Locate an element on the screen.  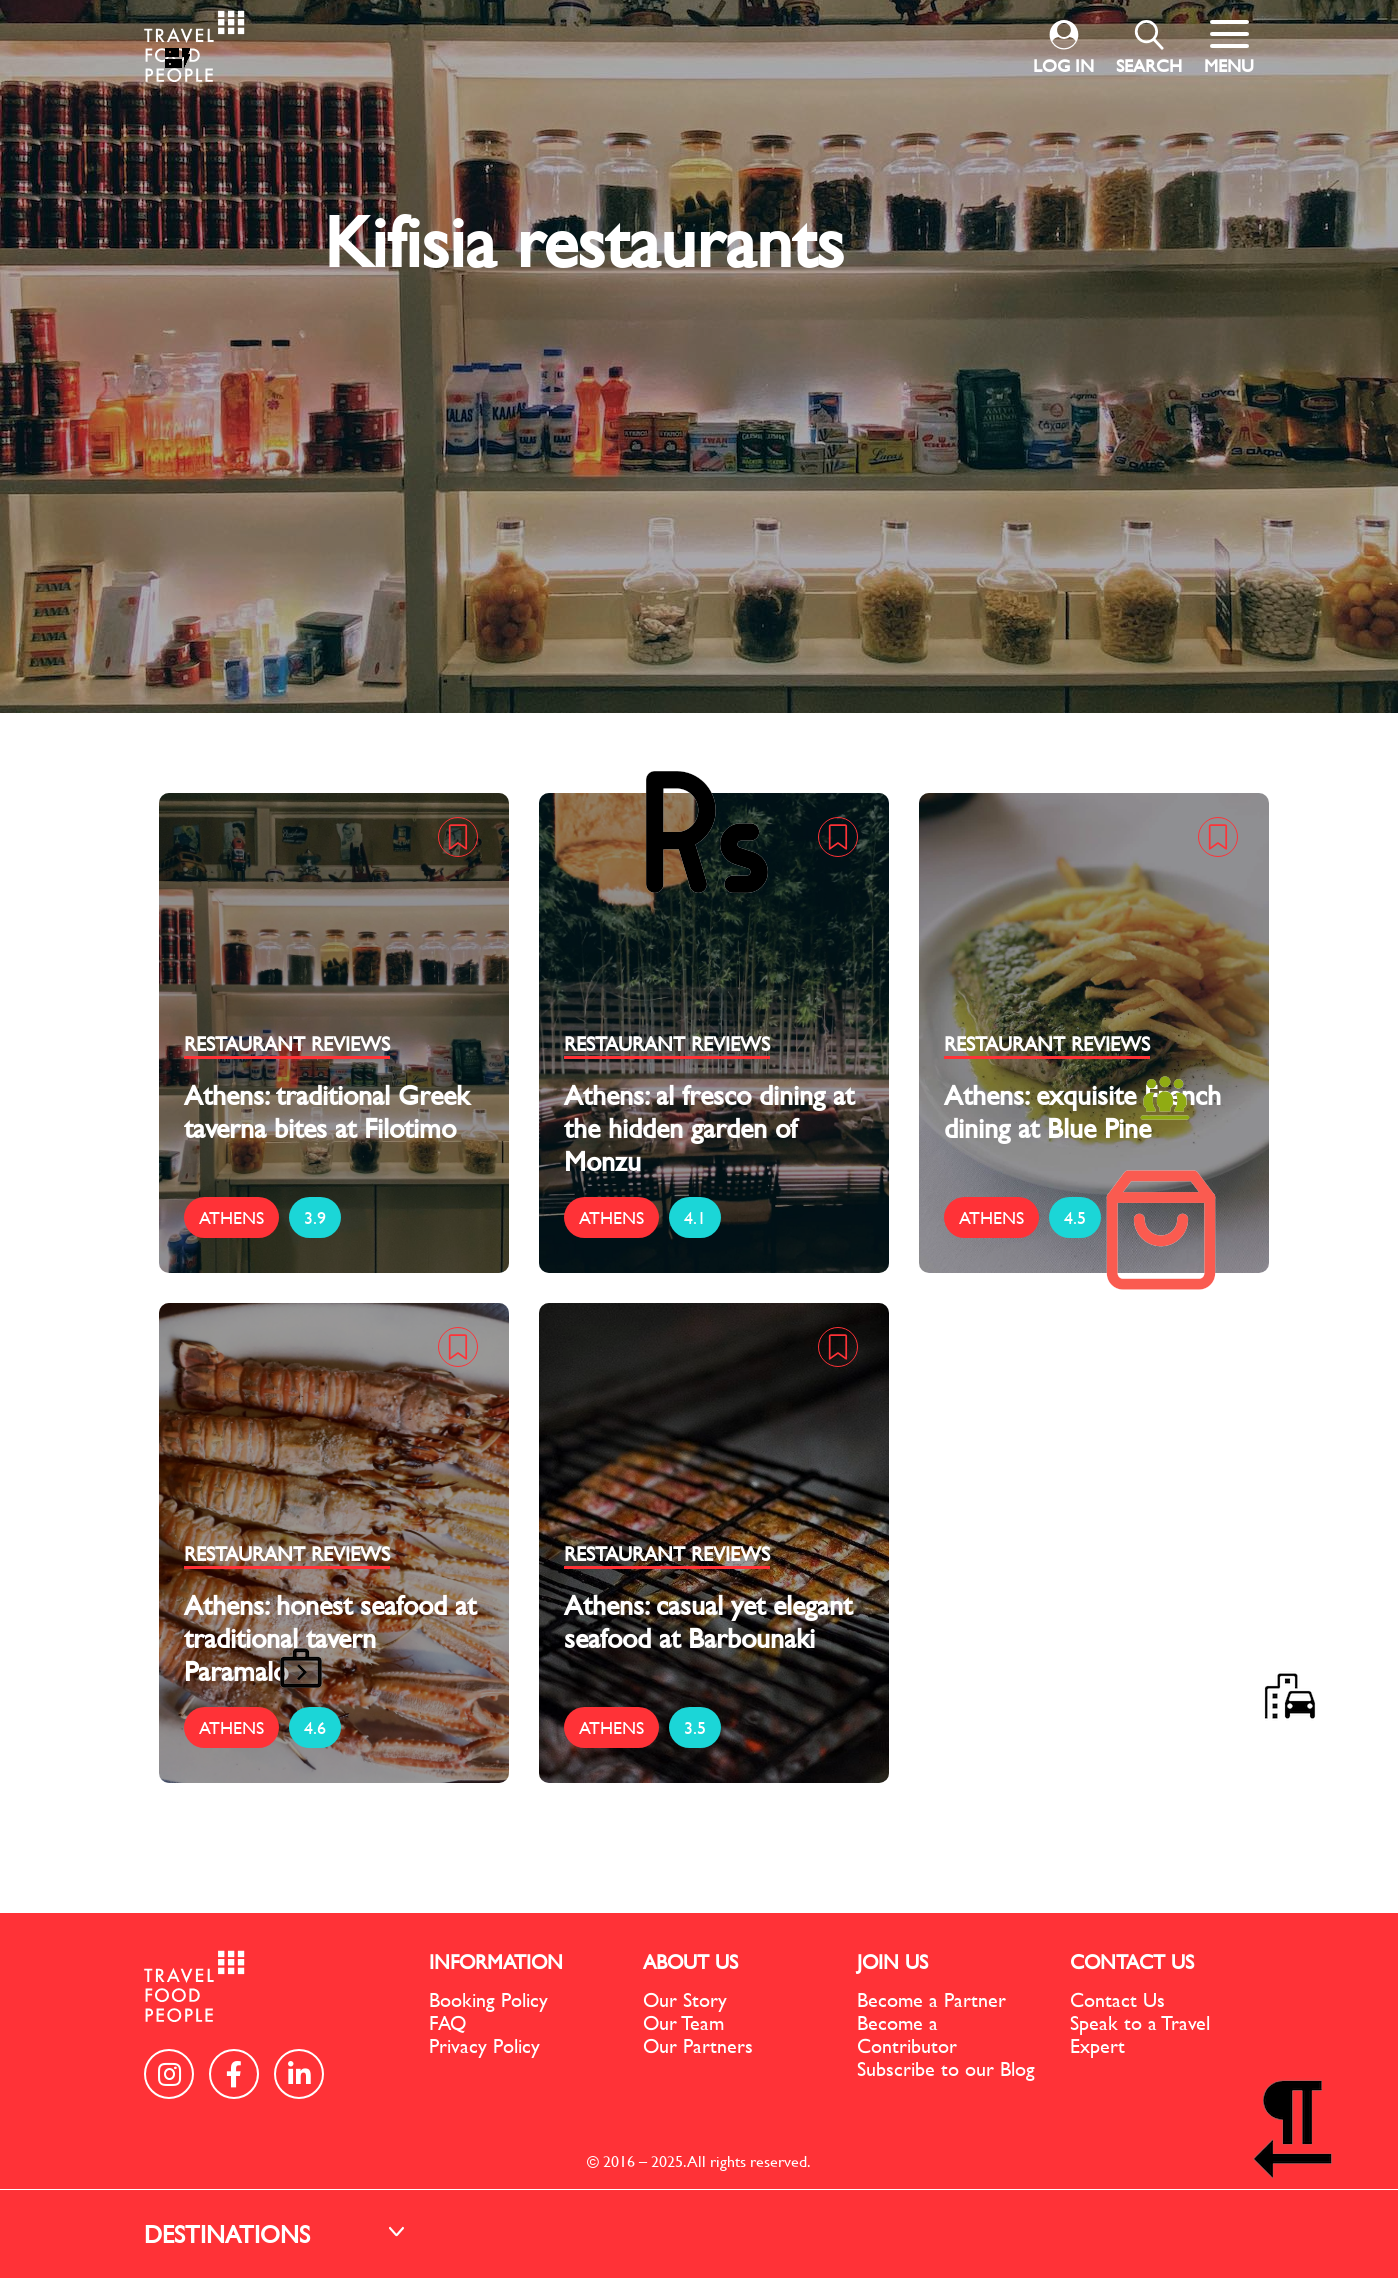
indicates Indian rupee currency is located at coordinates (707, 832).